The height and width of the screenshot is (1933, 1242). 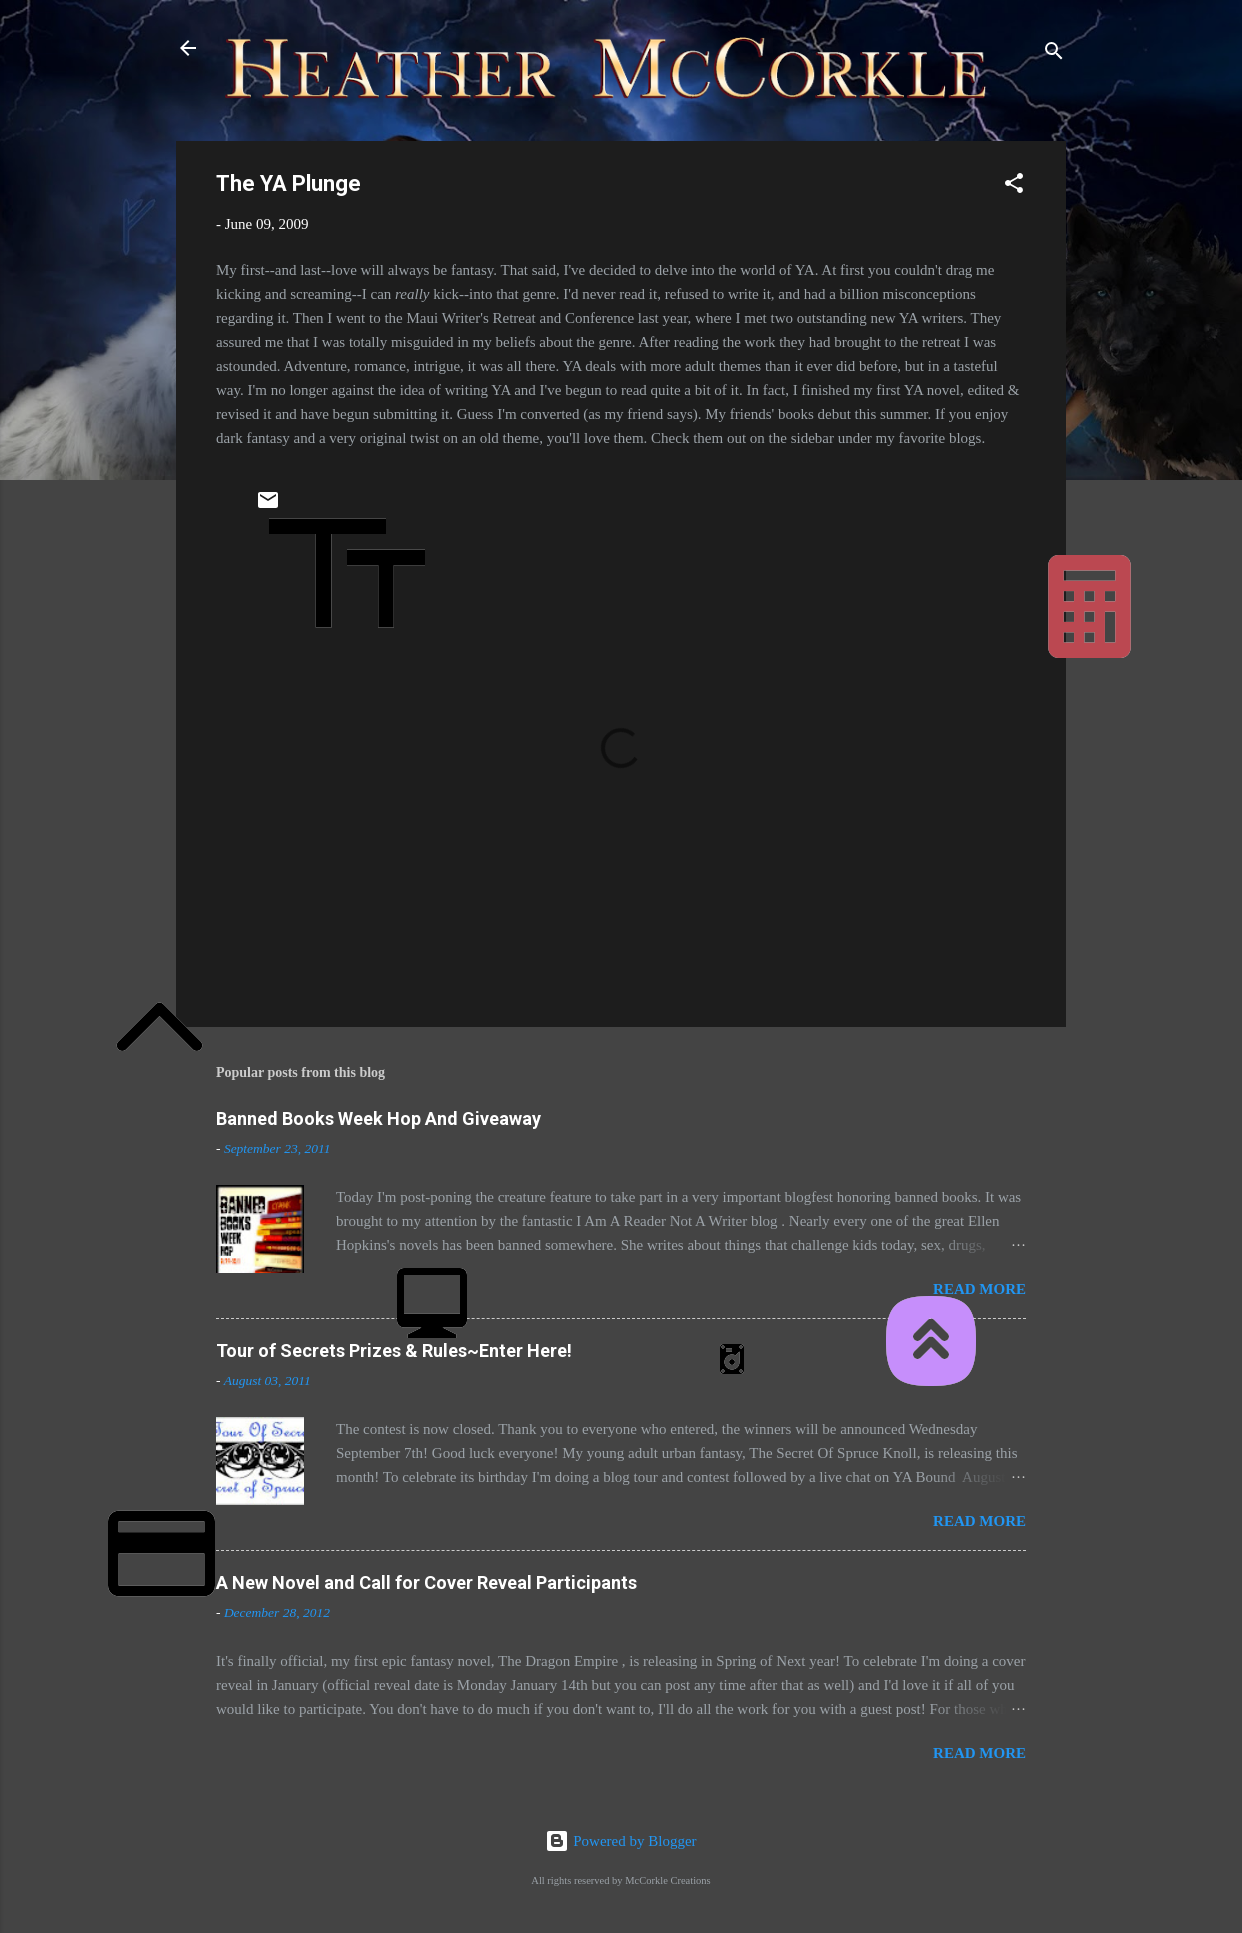 I want to click on scroll to top of page, so click(x=931, y=1341).